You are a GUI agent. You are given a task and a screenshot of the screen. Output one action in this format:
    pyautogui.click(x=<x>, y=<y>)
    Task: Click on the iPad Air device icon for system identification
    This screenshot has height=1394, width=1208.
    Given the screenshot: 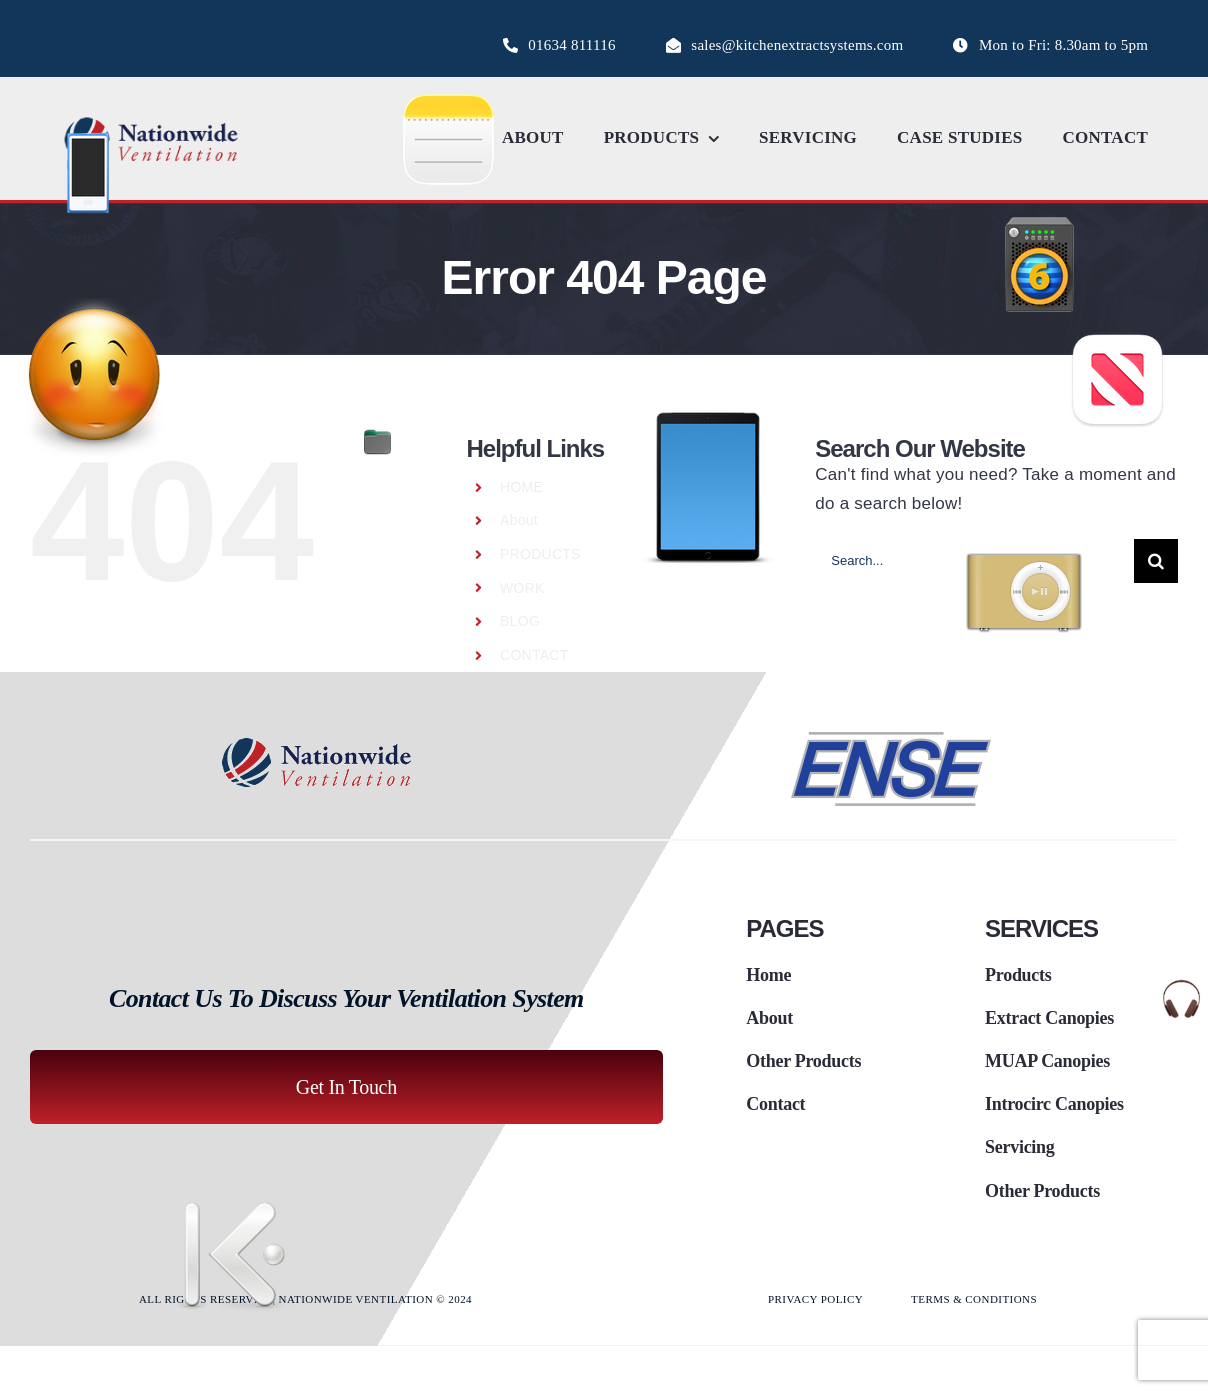 What is the action you would take?
    pyautogui.click(x=708, y=488)
    